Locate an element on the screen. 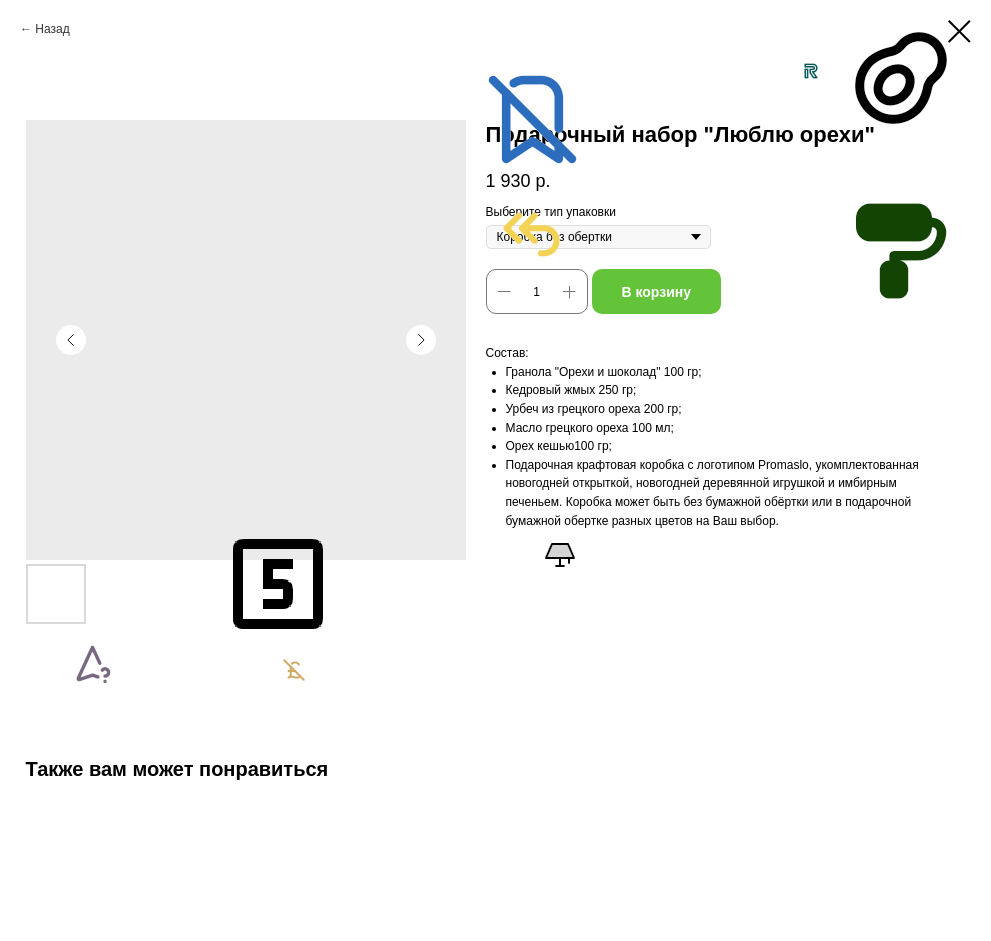 The width and height of the screenshot is (991, 941). open the Revolut banking app is located at coordinates (811, 71).